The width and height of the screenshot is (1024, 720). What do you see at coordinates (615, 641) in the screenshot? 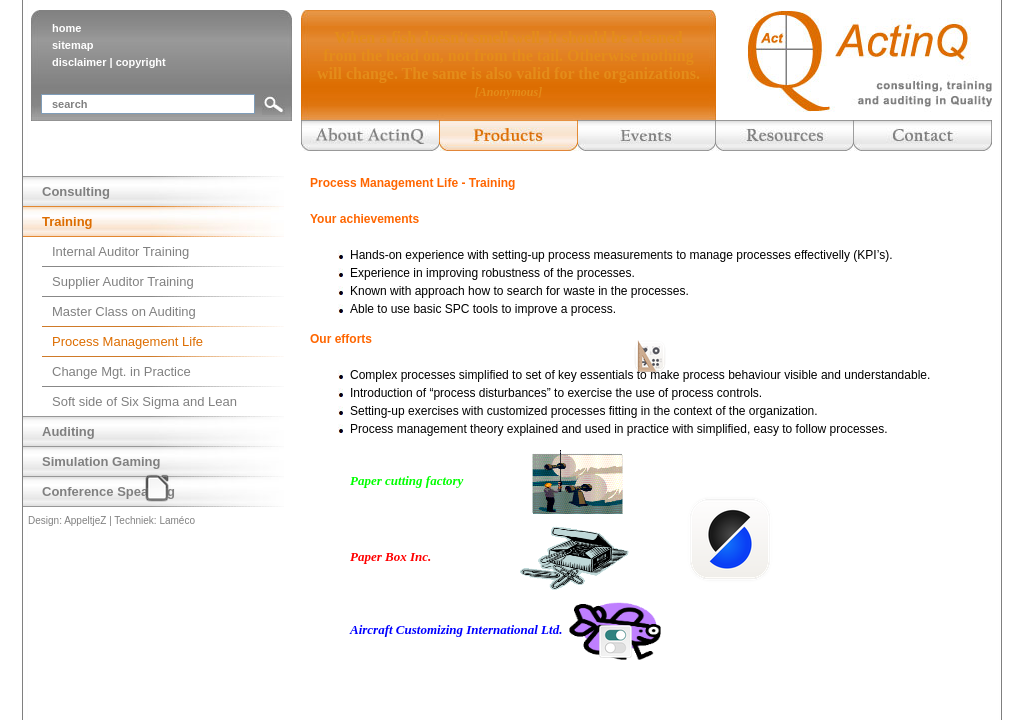
I see `open desktop preferences or system settings` at bounding box center [615, 641].